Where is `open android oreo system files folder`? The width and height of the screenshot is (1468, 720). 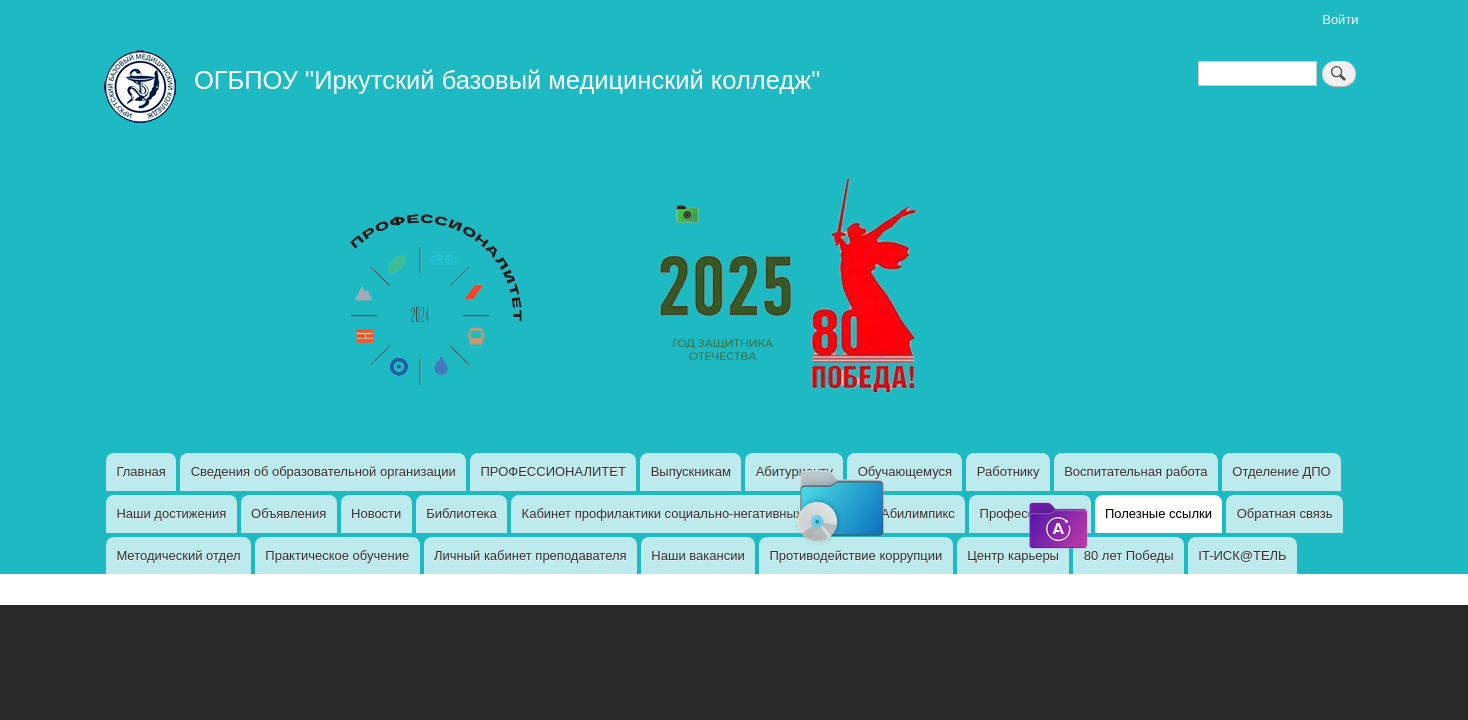
open android oreo system files folder is located at coordinates (687, 214).